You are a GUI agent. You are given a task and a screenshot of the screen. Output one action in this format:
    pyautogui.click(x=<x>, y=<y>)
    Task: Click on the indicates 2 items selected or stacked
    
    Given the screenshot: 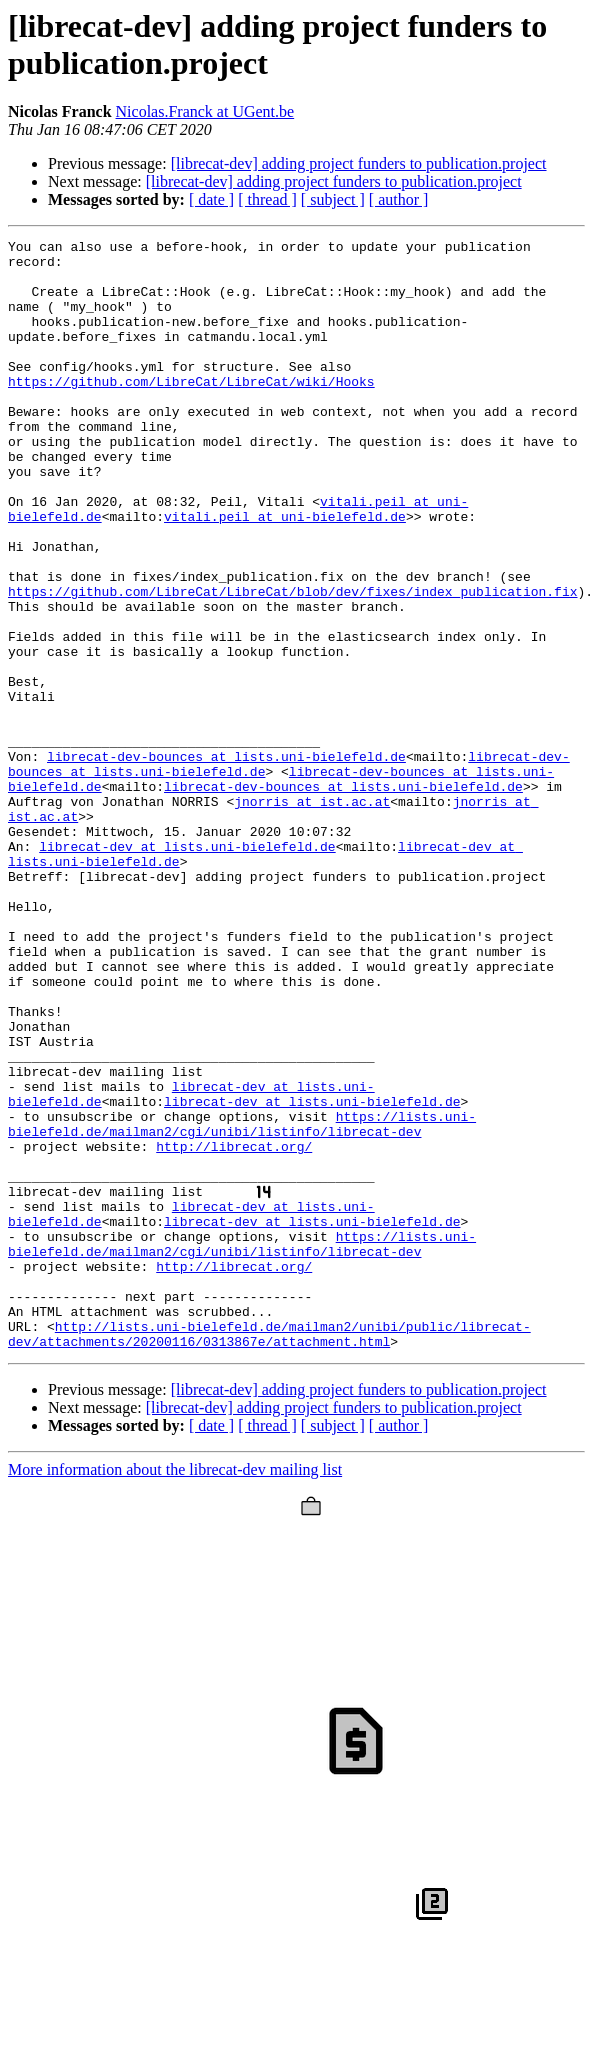 What is the action you would take?
    pyautogui.click(x=432, y=1904)
    